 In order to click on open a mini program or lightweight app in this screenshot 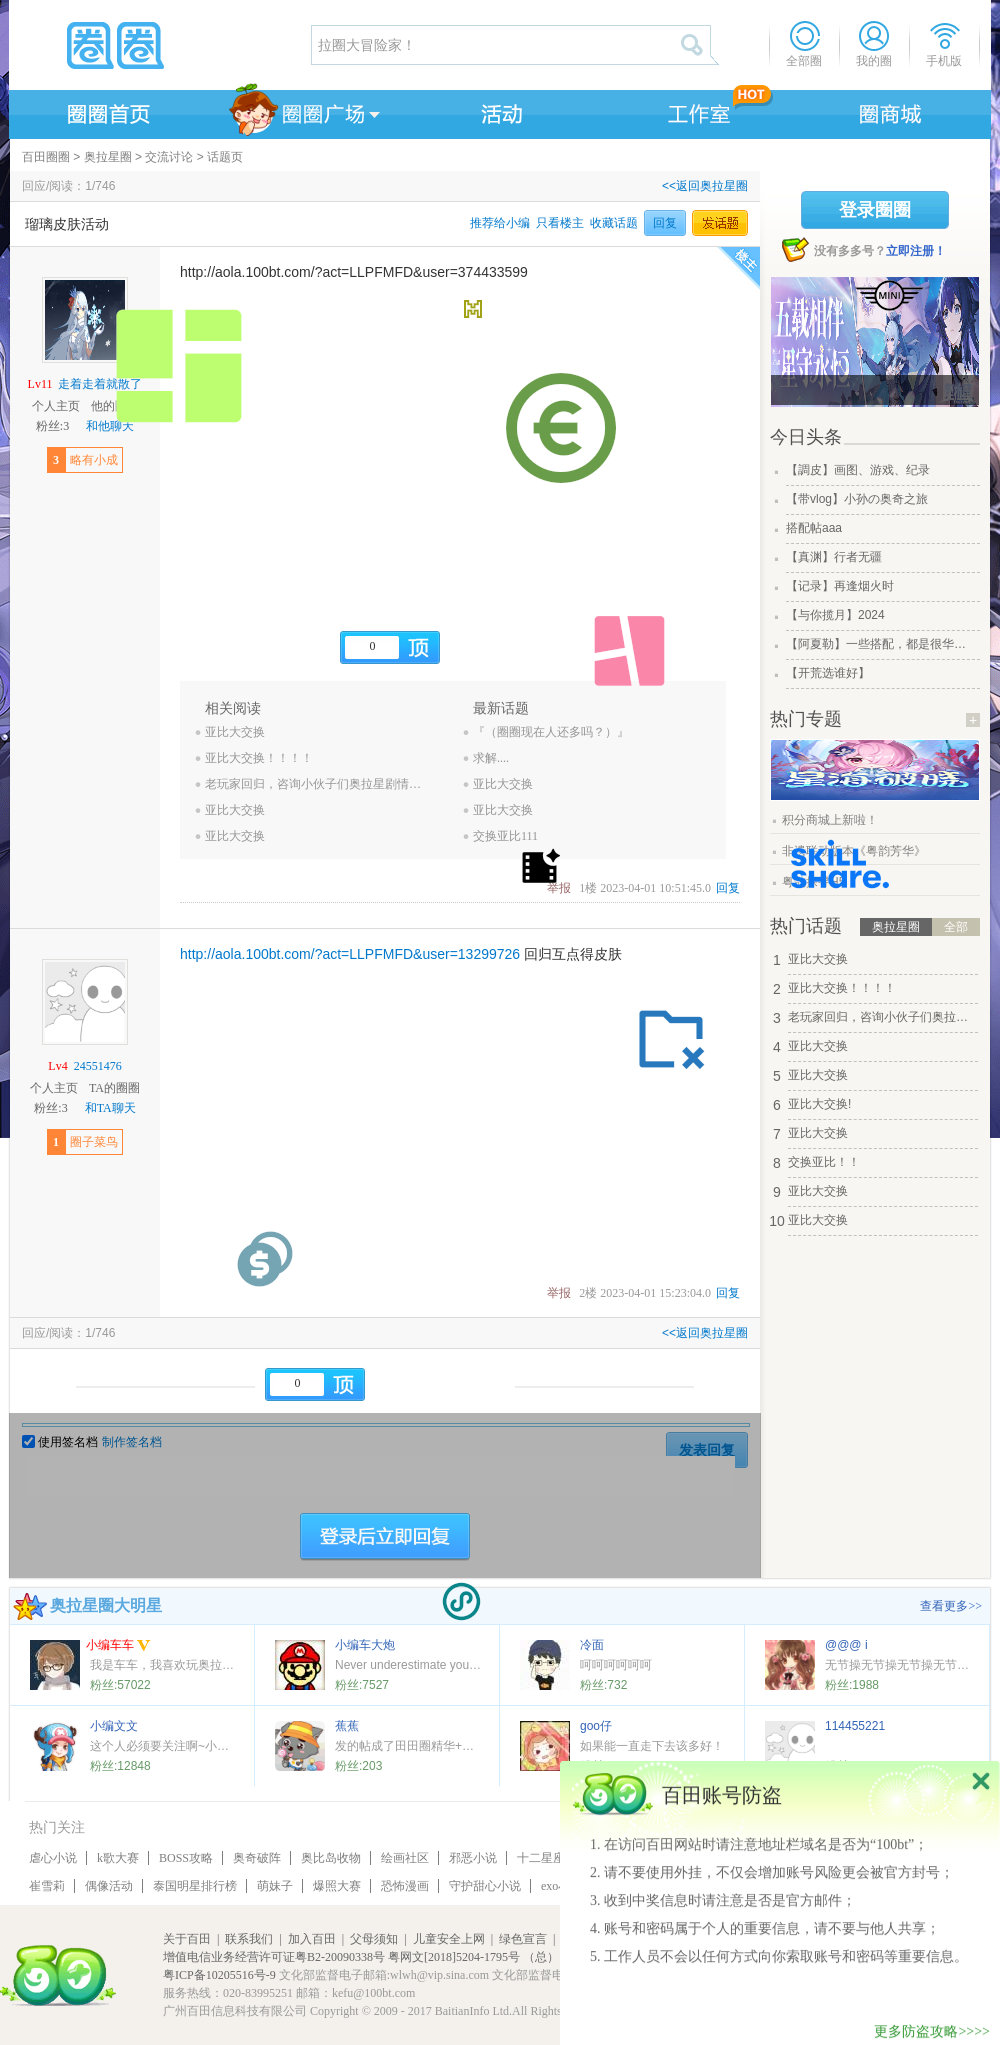, I will do `click(461, 1601)`.